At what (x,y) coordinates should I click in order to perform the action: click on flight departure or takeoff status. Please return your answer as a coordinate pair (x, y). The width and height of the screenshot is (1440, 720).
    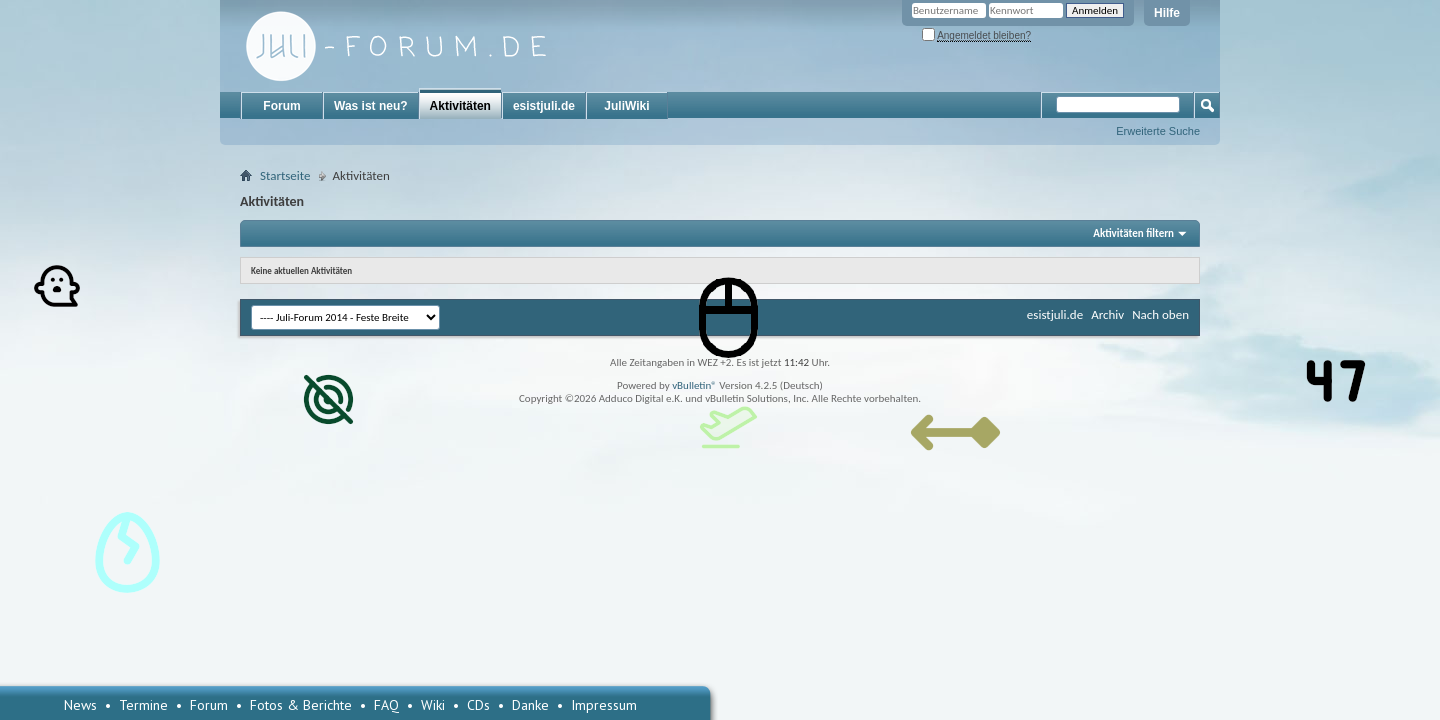
    Looking at the image, I should click on (728, 425).